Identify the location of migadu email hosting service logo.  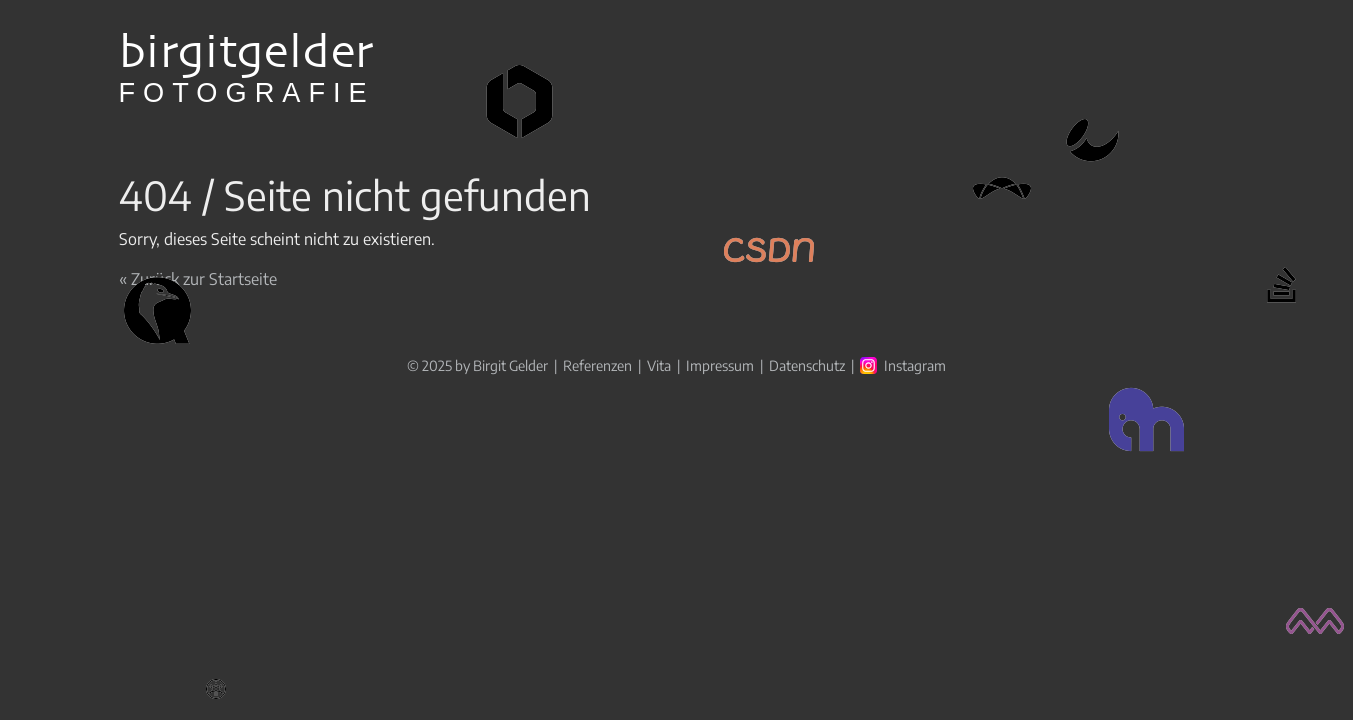
(1146, 419).